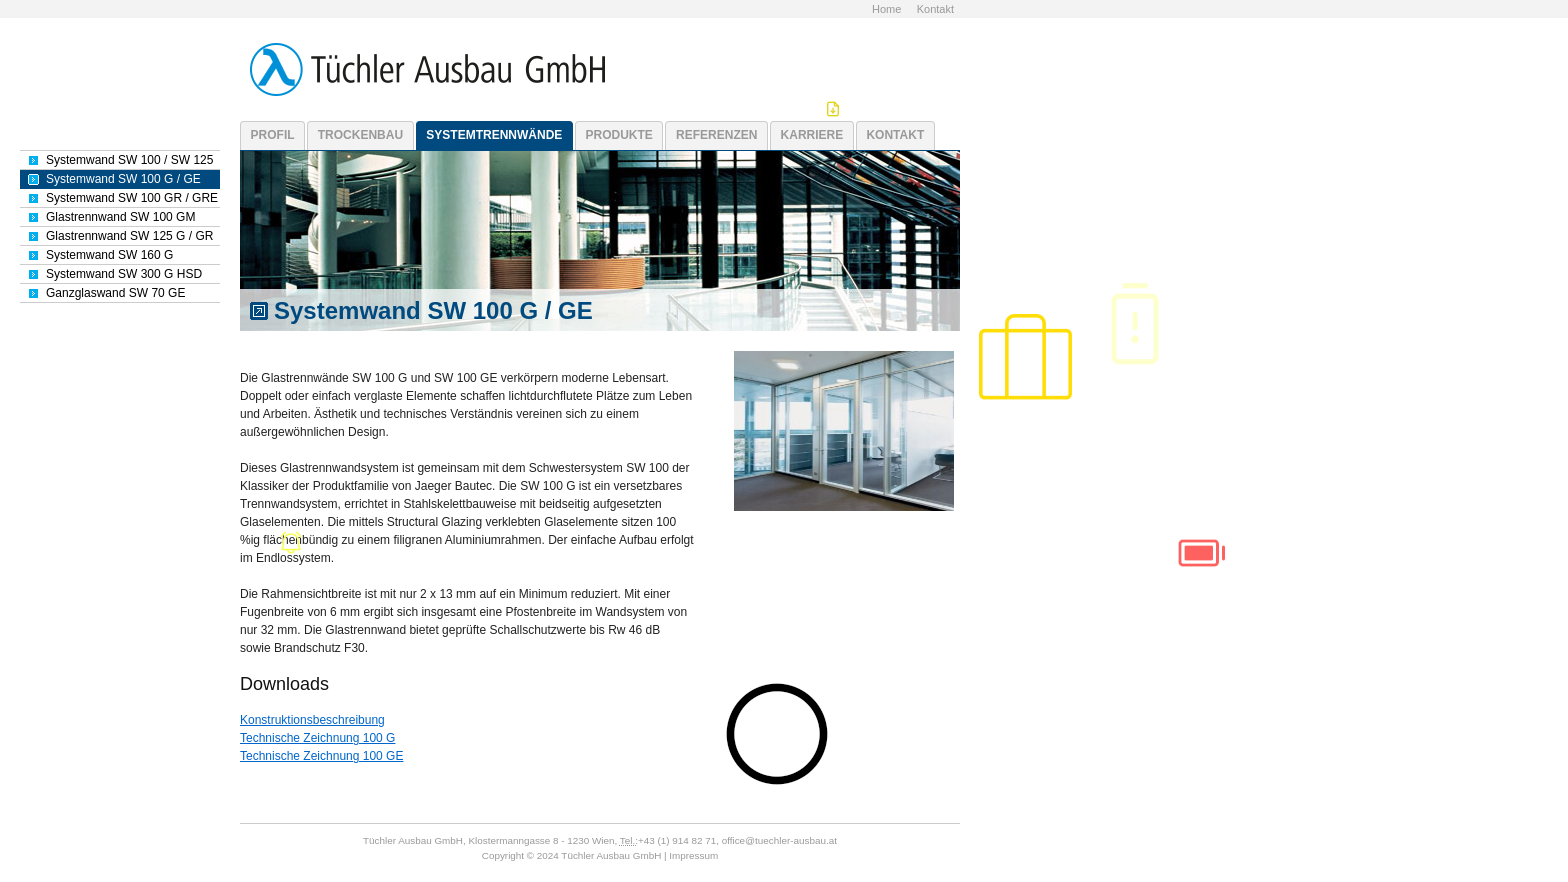  What do you see at coordinates (777, 734) in the screenshot?
I see `unselected radio button or checkbox option` at bounding box center [777, 734].